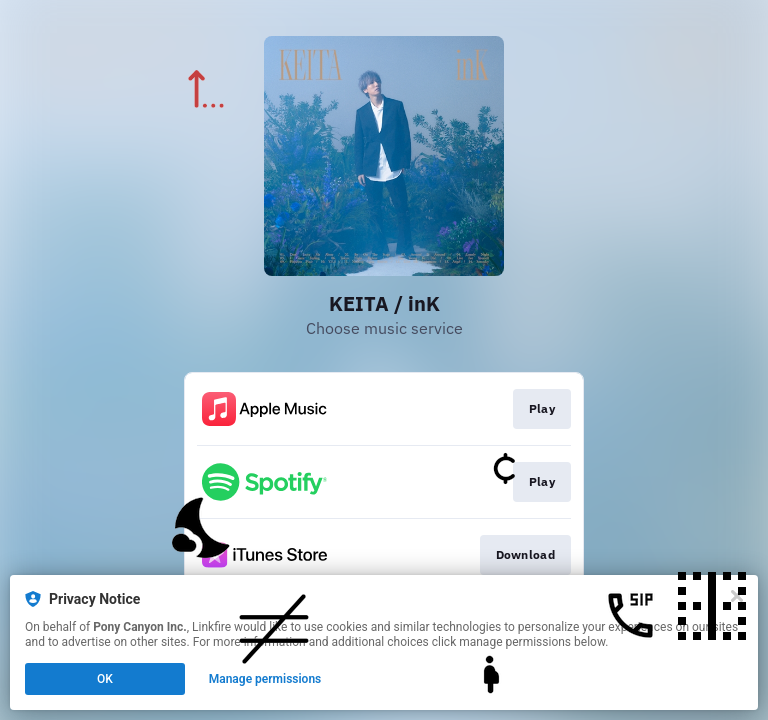 The height and width of the screenshot is (720, 768). I want to click on indicates values are not equal or mismatched, so click(274, 629).